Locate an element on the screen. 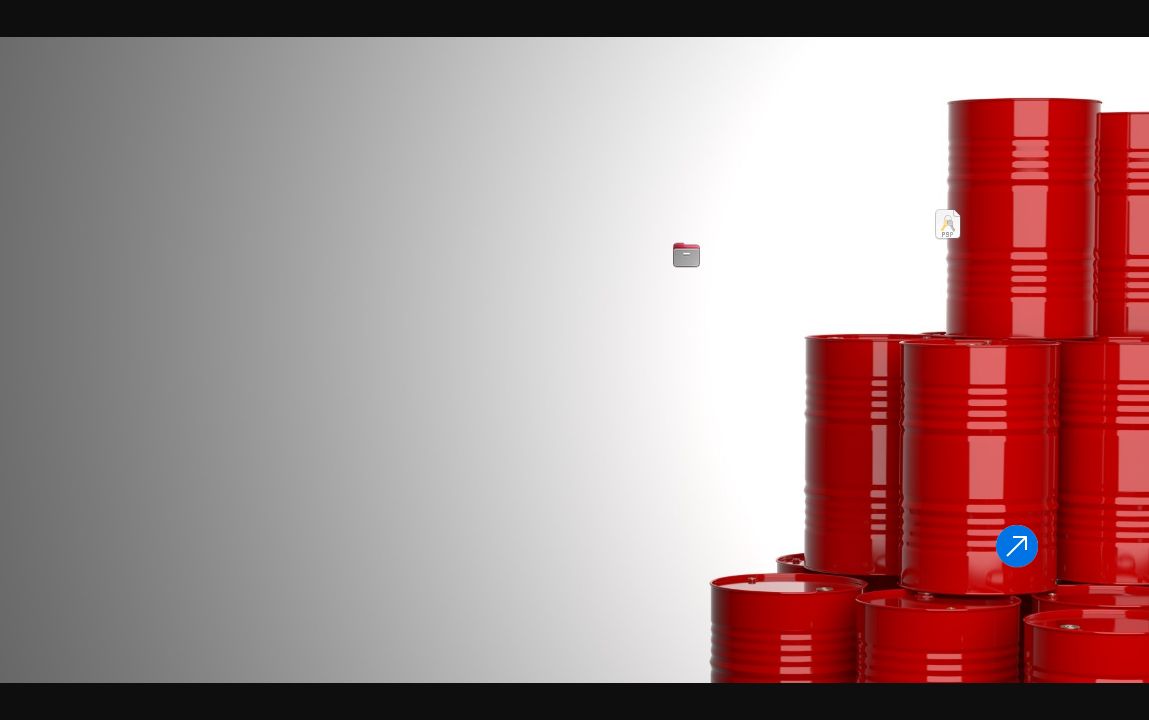 This screenshot has width=1149, height=720. open the file manager is located at coordinates (686, 254).